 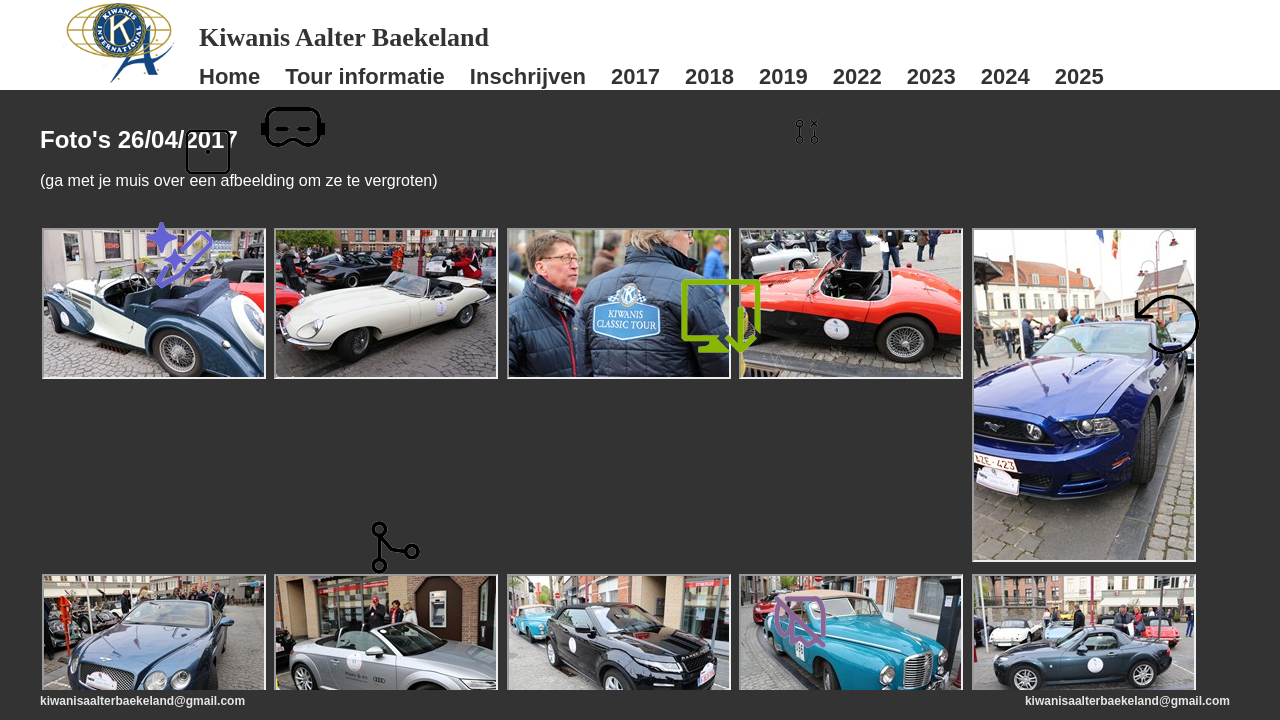 I want to click on download file to desktop, so click(x=721, y=313).